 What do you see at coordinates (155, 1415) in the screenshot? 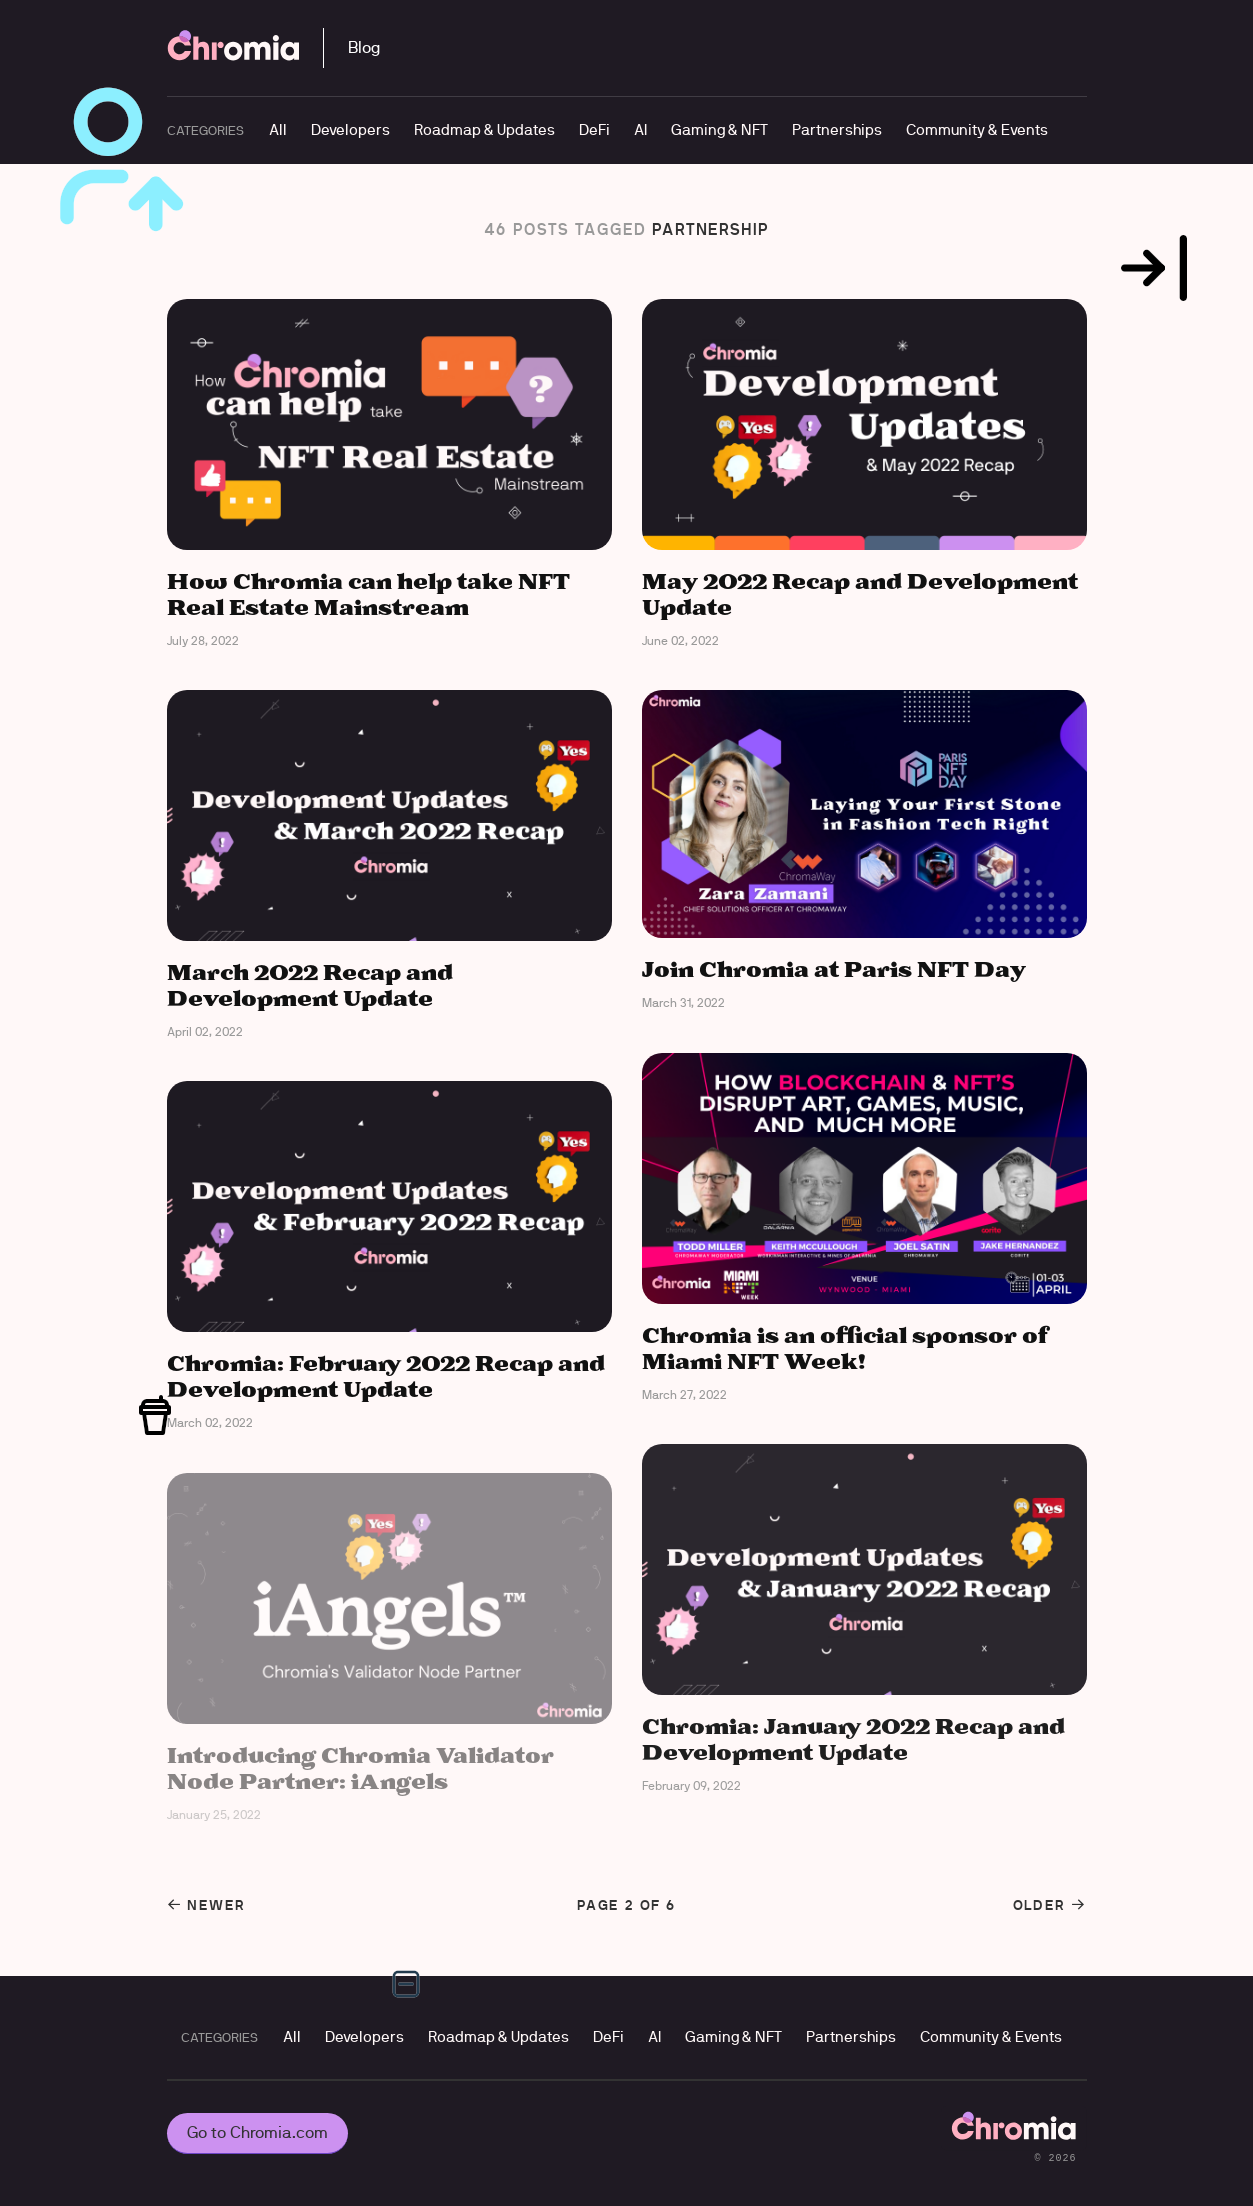
I see `order a coffee or beverage` at bounding box center [155, 1415].